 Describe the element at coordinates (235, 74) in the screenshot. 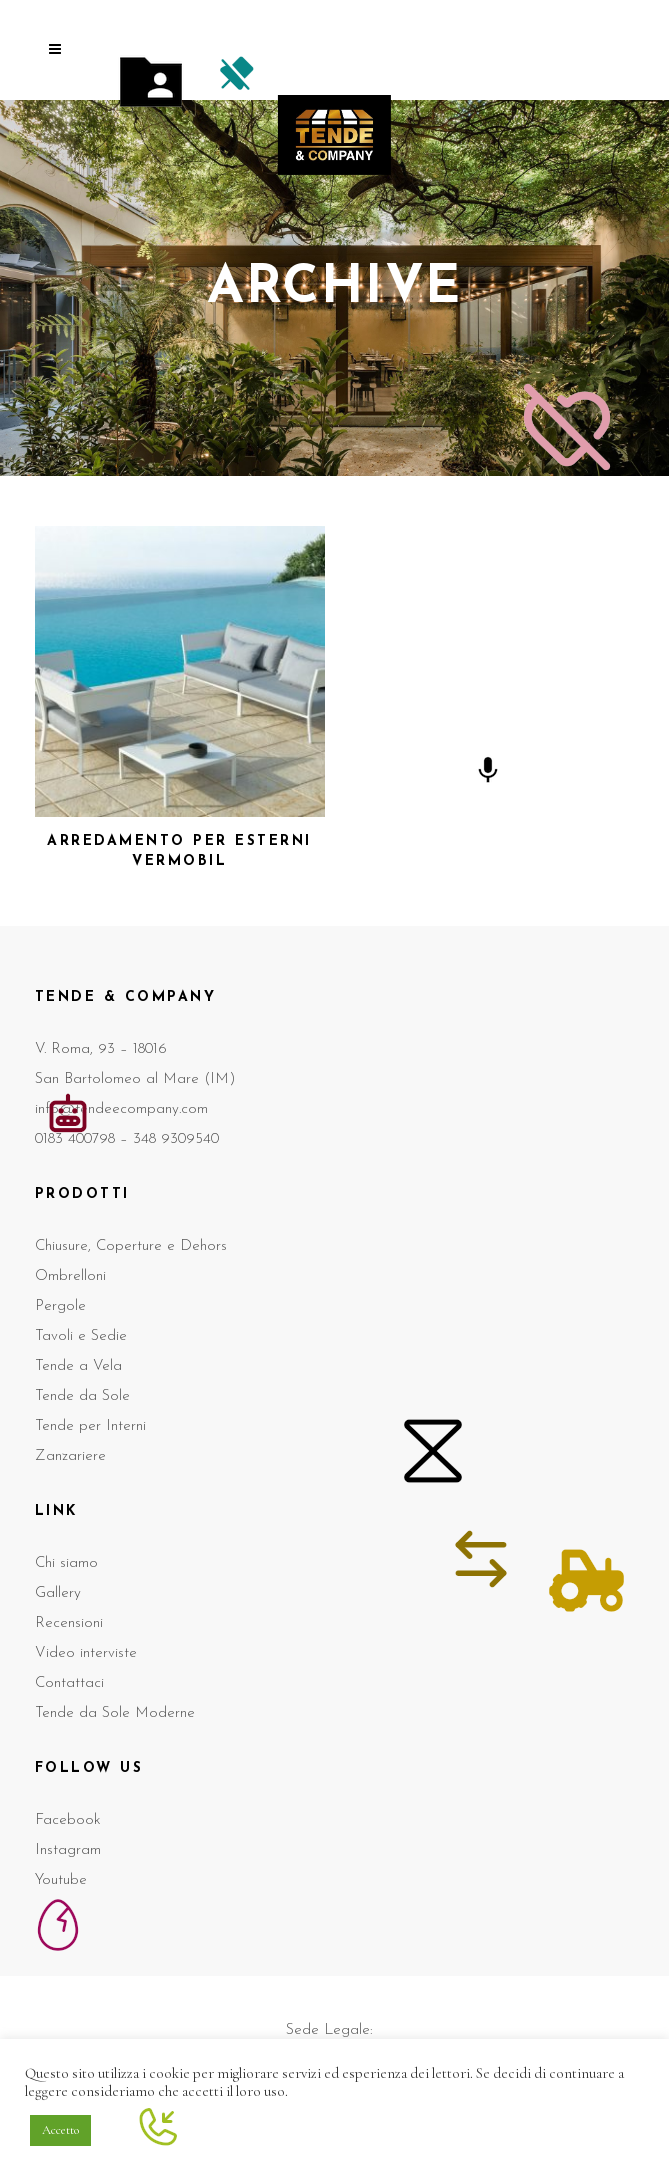

I see `unpin this item` at that location.